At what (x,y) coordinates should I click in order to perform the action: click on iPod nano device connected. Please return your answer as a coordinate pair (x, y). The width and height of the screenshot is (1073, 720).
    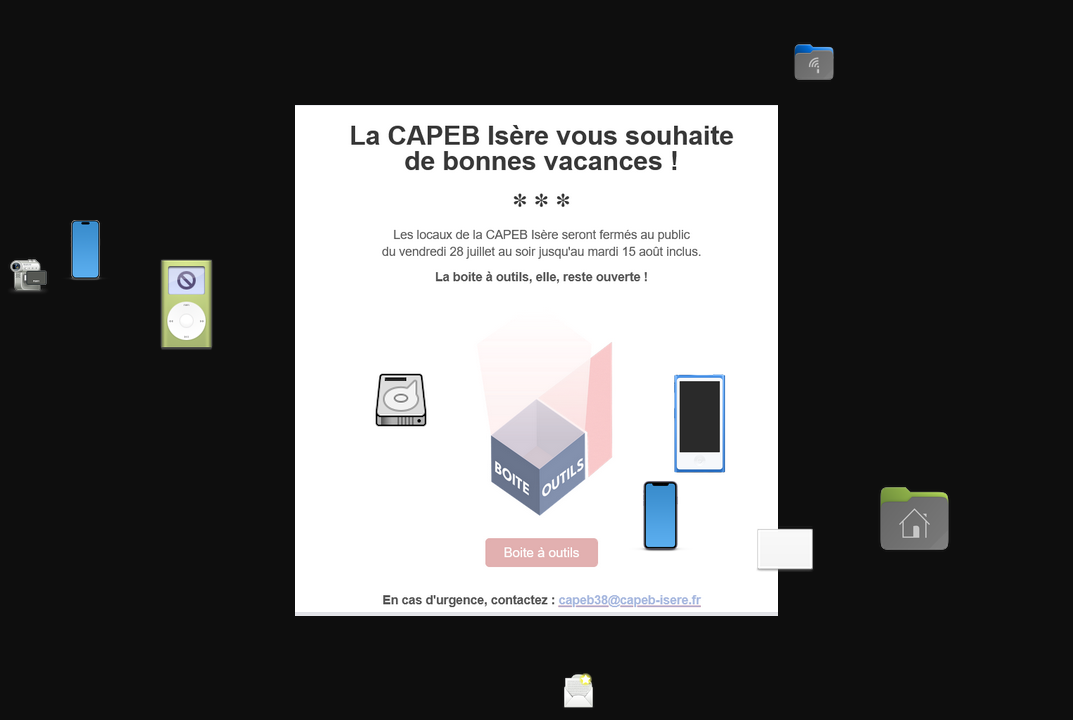
    Looking at the image, I should click on (699, 423).